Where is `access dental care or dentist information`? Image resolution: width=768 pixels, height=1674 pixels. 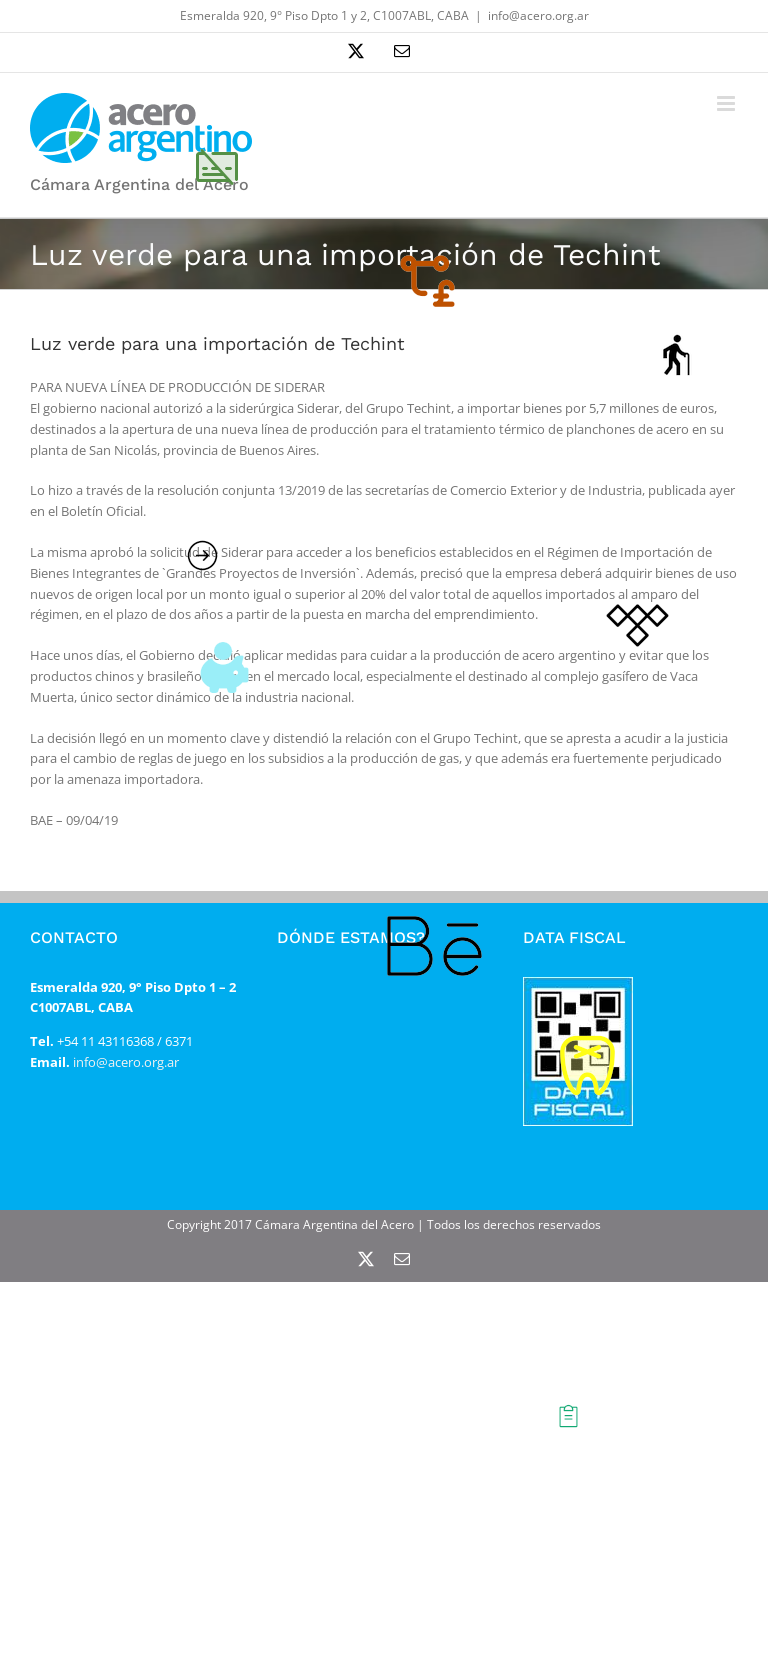
access dental care or dentist information is located at coordinates (587, 1065).